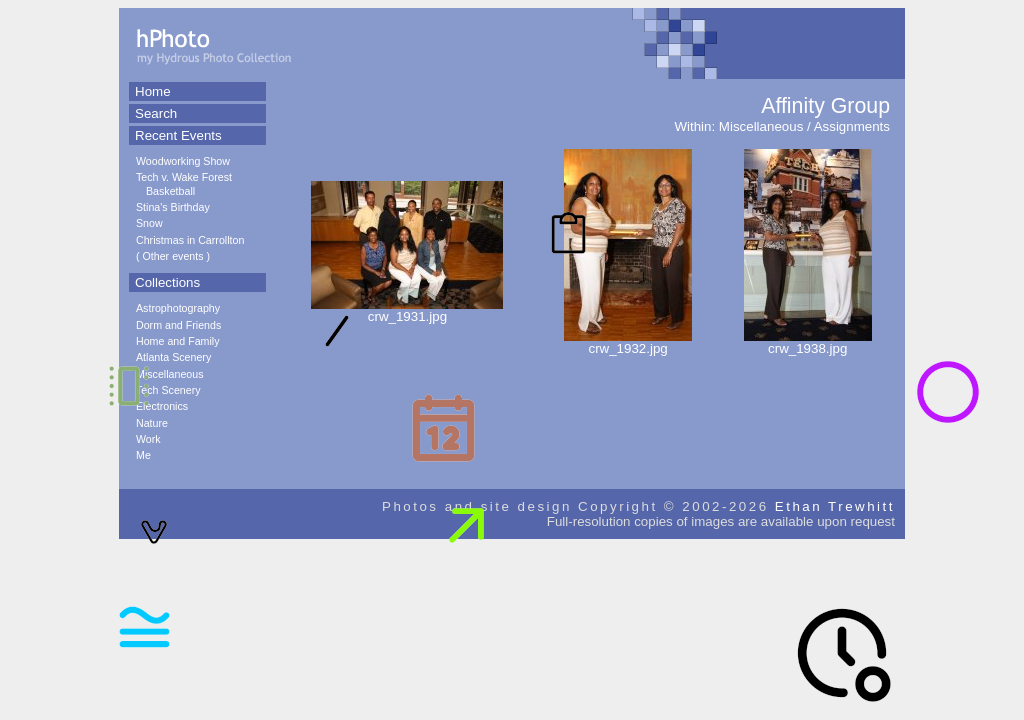 The image size is (1024, 720). What do you see at coordinates (948, 392) in the screenshot?
I see `indicates 0% progress or empty state` at bounding box center [948, 392].